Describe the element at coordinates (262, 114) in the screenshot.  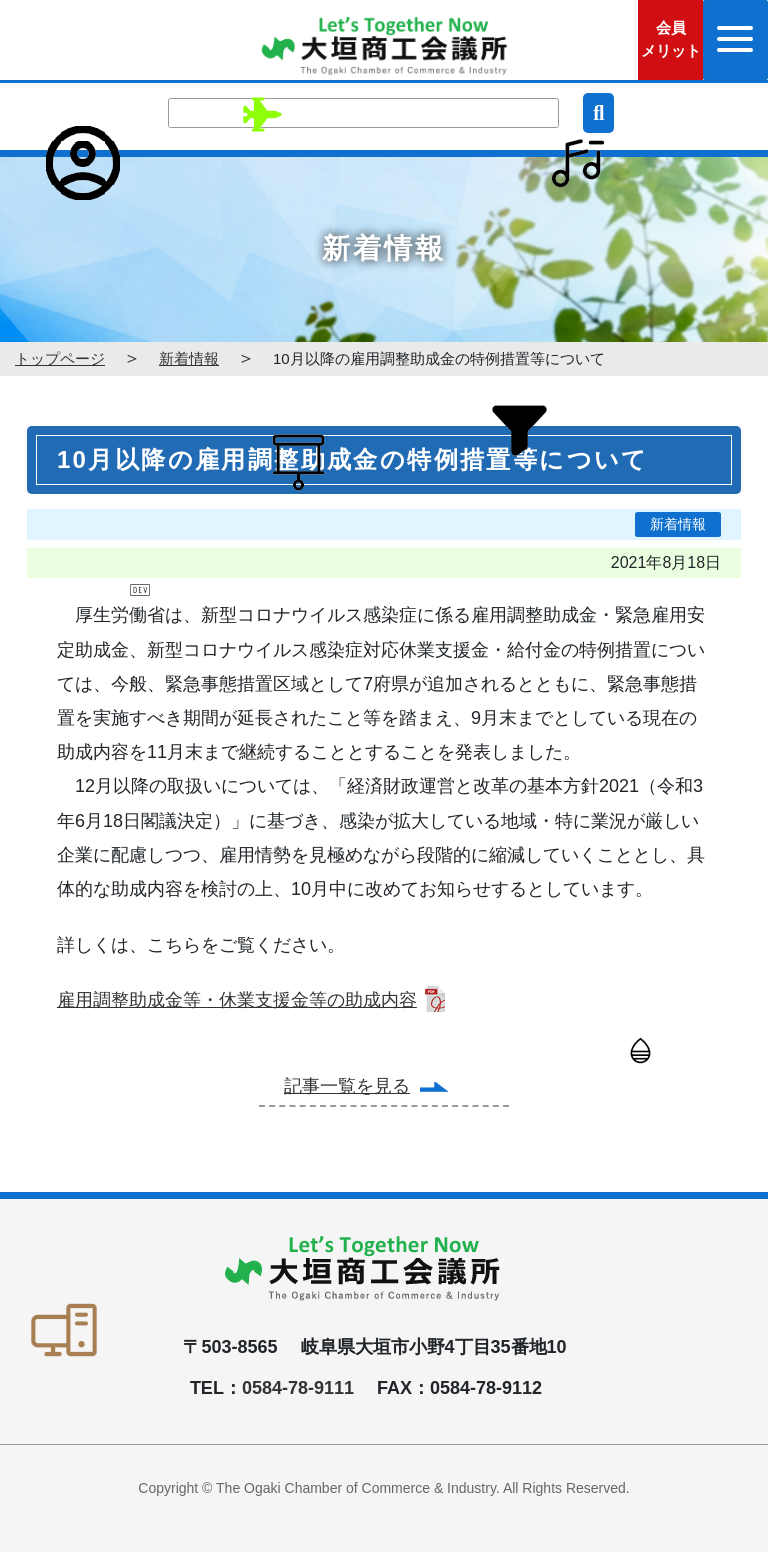
I see `access flight or aviation features` at that location.